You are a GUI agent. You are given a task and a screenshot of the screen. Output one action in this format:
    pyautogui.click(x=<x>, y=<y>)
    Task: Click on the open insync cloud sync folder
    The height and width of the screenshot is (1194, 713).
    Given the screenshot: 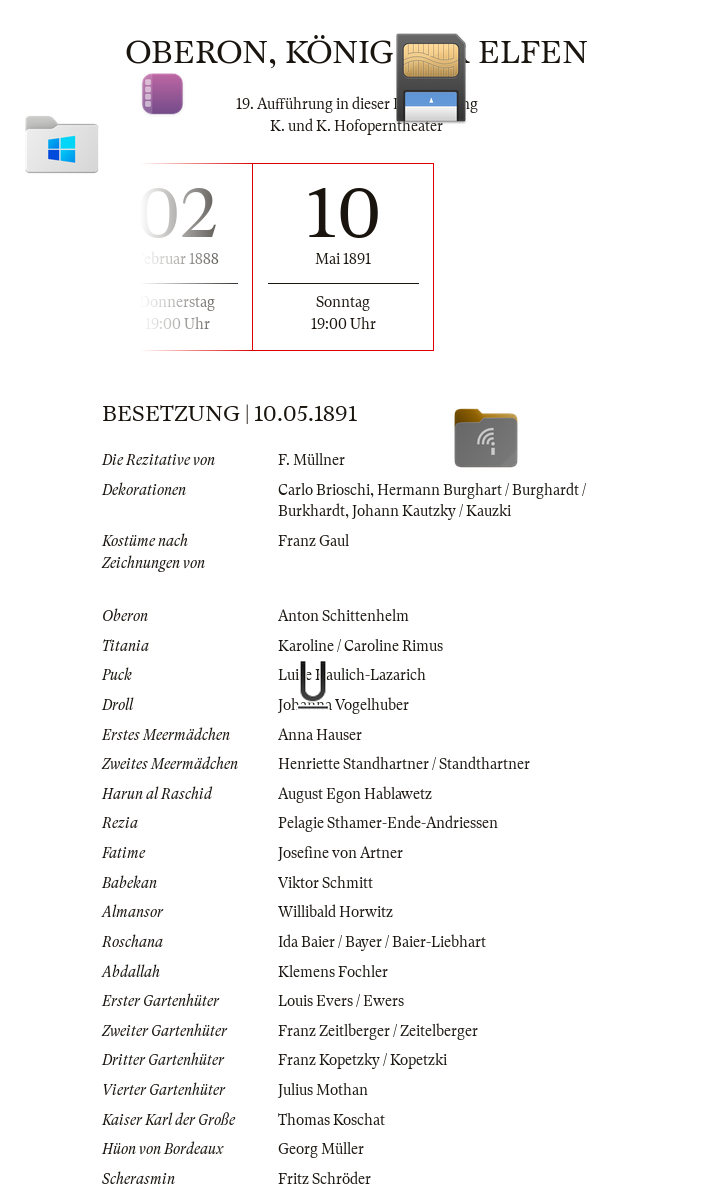 What is the action you would take?
    pyautogui.click(x=486, y=438)
    